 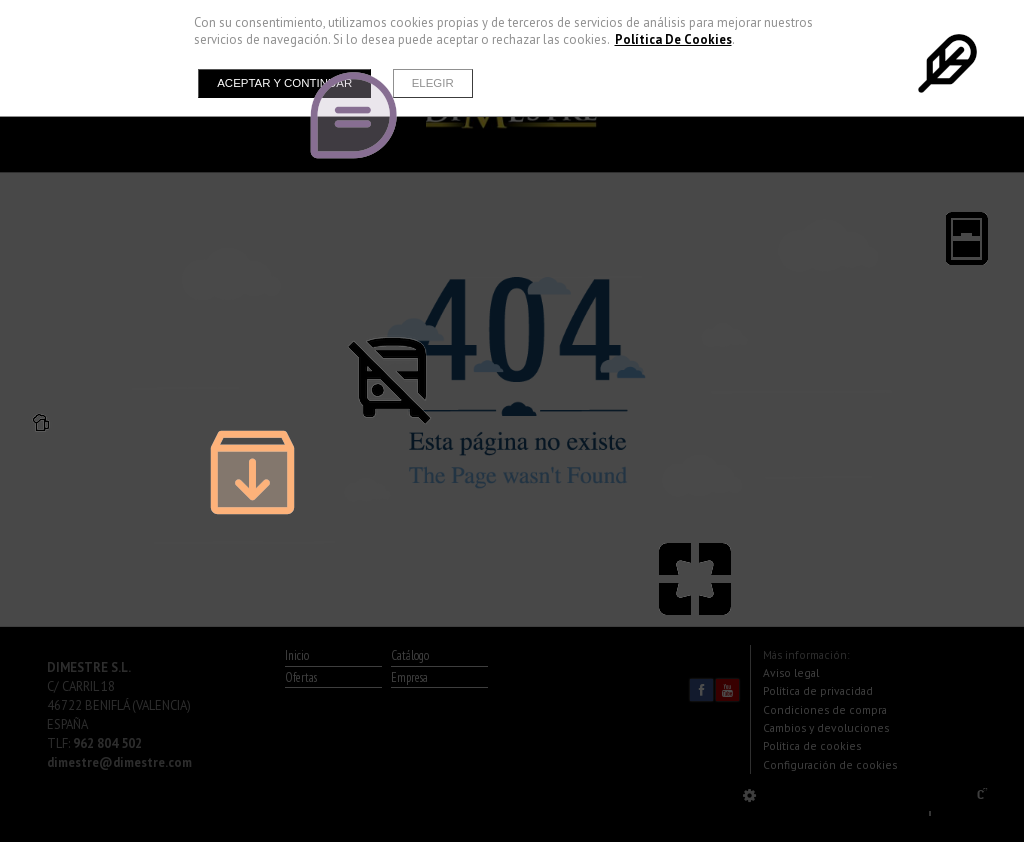 I want to click on find nearby bars or pubs, so click(x=41, y=423).